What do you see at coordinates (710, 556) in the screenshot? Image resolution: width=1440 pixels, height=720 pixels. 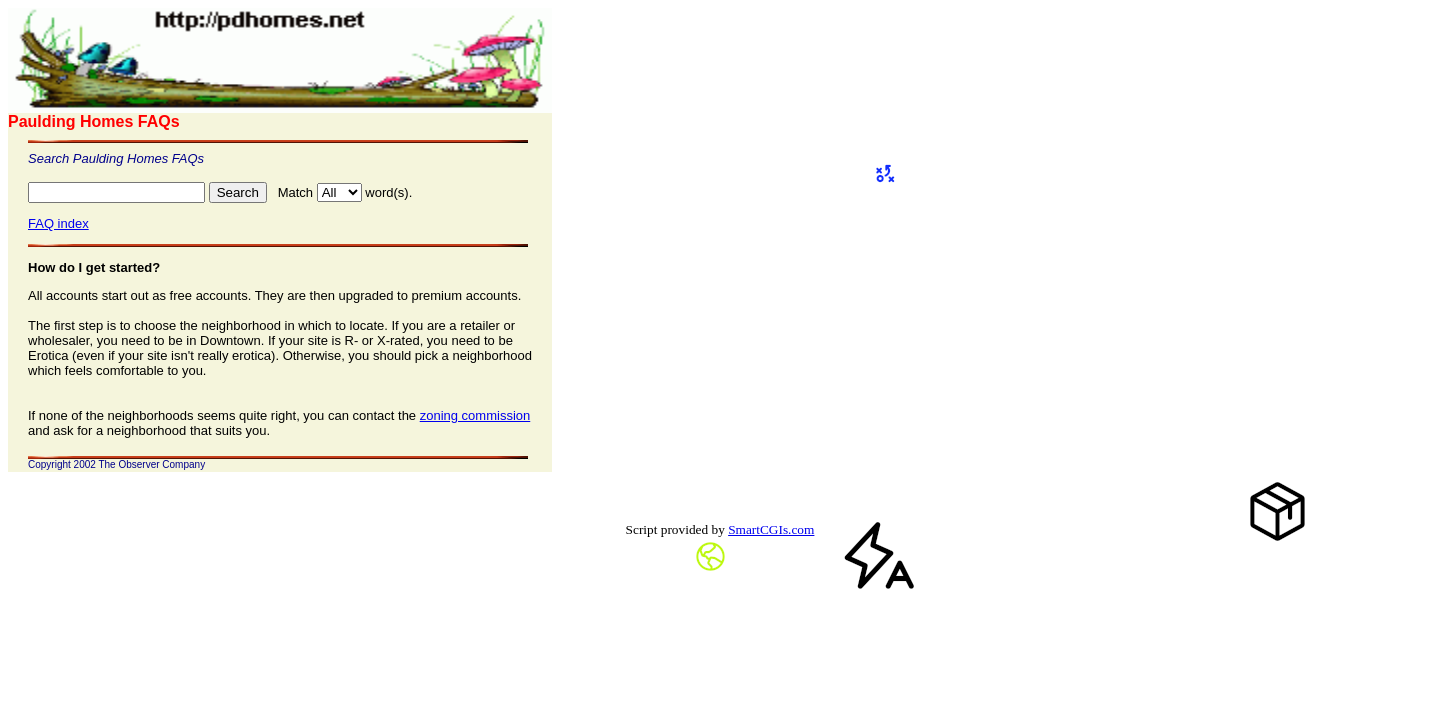 I see `switch to western hemisphere region` at bounding box center [710, 556].